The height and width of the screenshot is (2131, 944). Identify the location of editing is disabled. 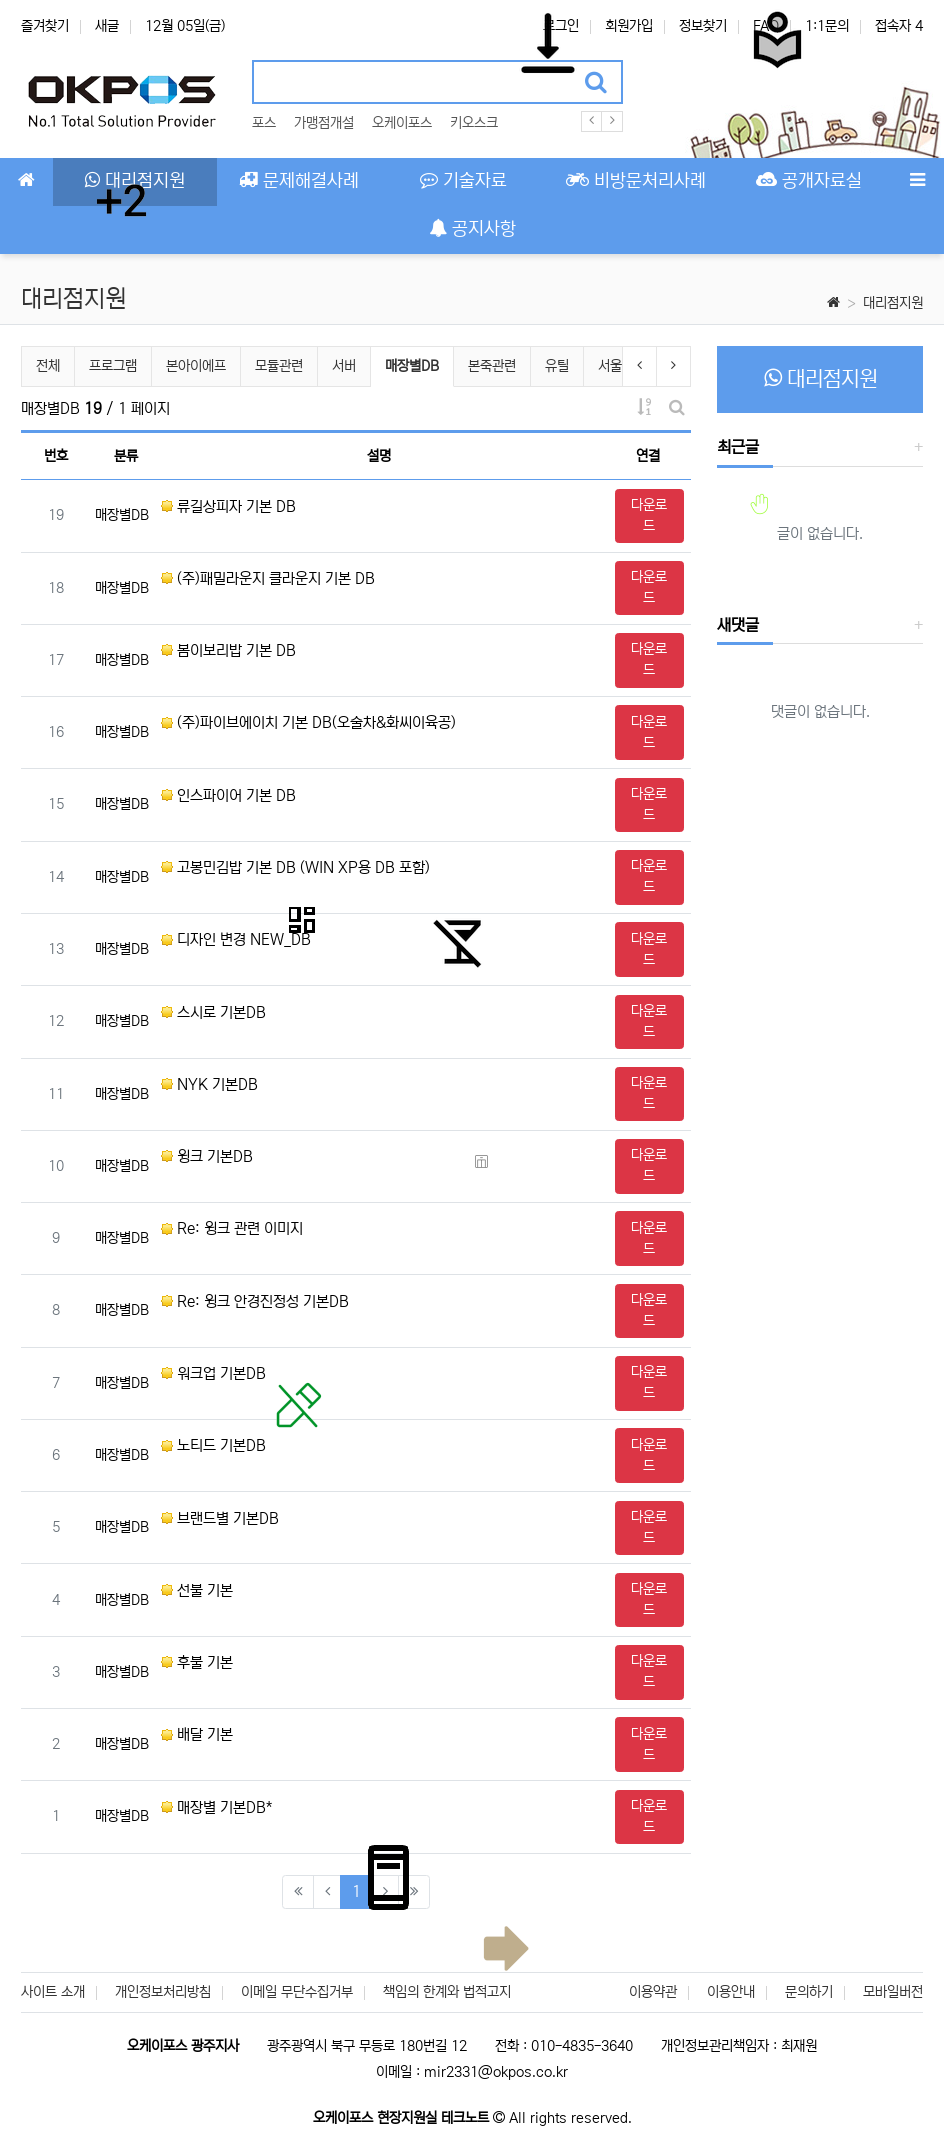
(298, 1406).